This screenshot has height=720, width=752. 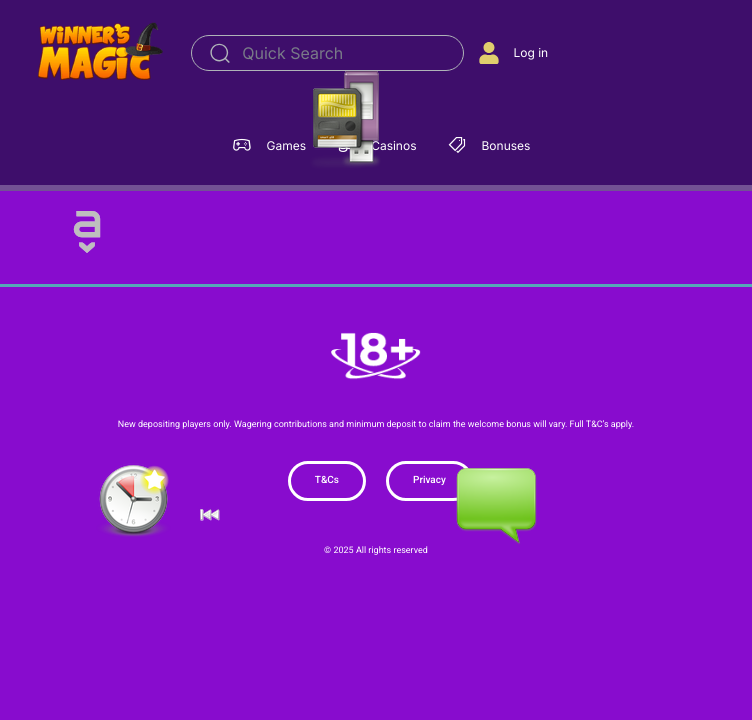 I want to click on skip to previous track, so click(x=209, y=514).